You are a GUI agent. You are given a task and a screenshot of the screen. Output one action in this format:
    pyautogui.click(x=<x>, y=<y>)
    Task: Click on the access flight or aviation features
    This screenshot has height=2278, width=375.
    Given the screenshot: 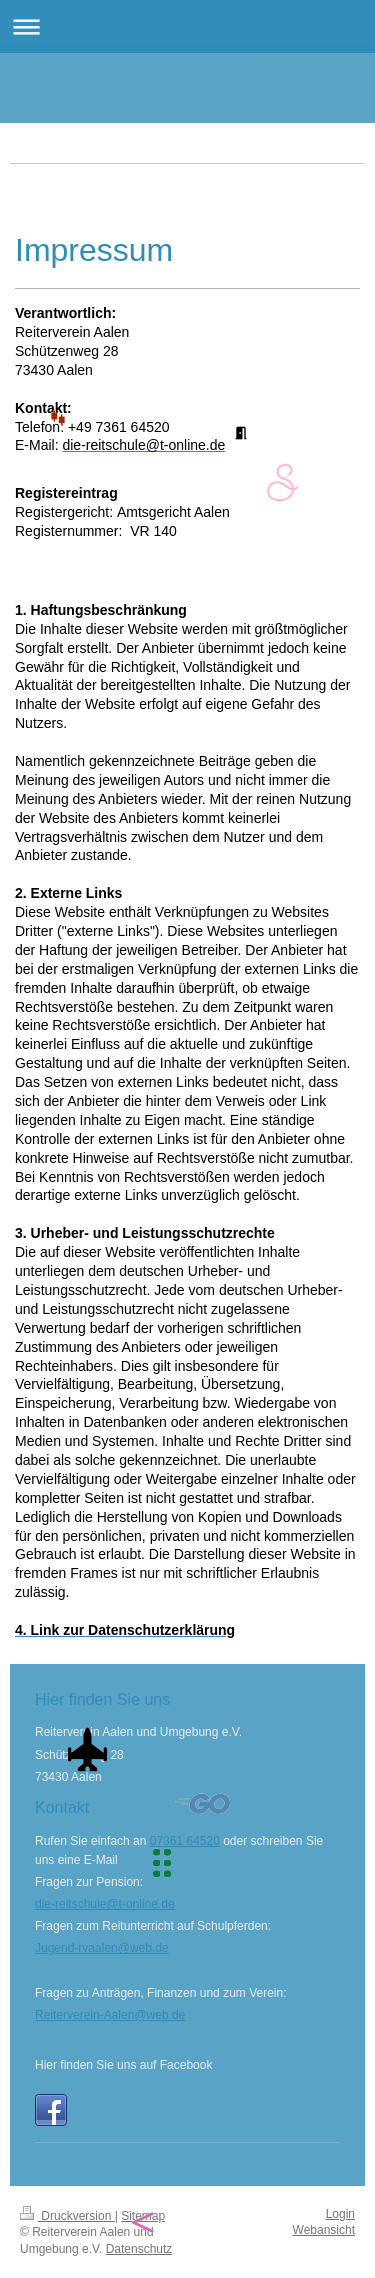 What is the action you would take?
    pyautogui.click(x=87, y=1749)
    